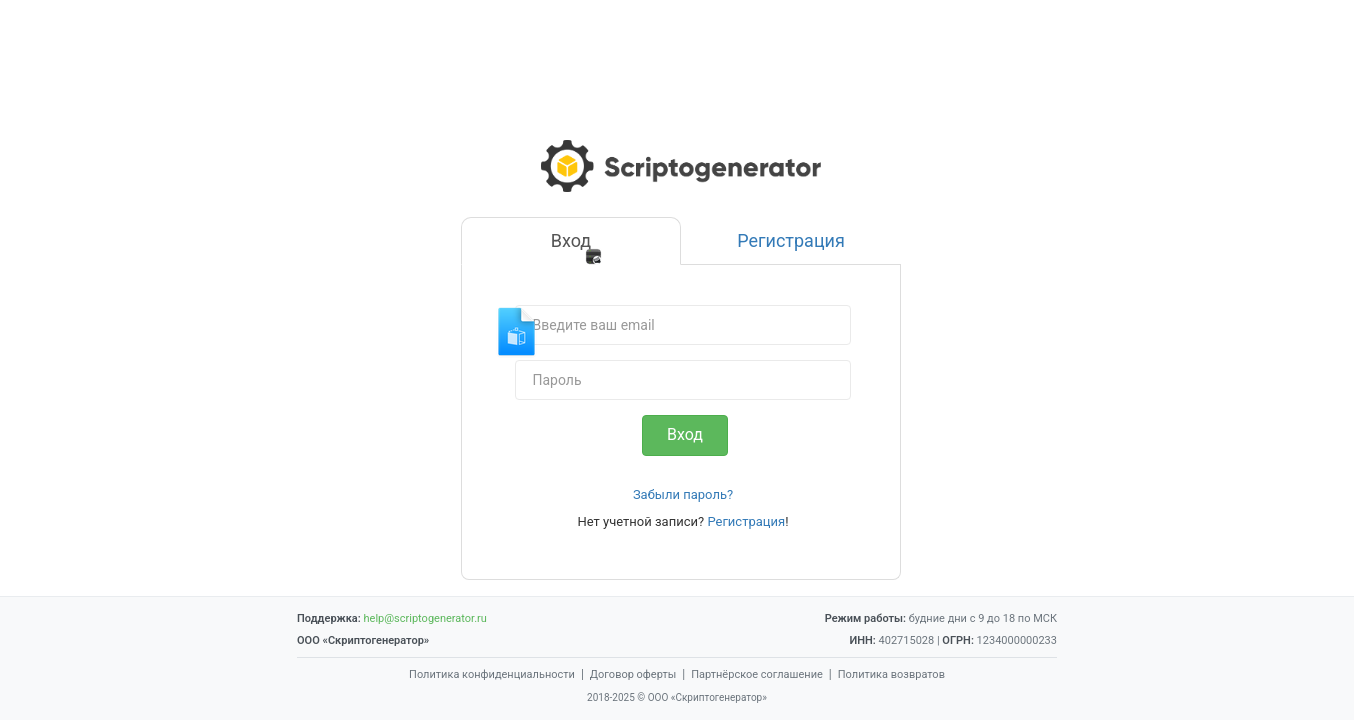 The height and width of the screenshot is (720, 1354). Describe the element at coordinates (593, 256) in the screenshot. I see `configure kerberos authentication settings for network server` at that location.